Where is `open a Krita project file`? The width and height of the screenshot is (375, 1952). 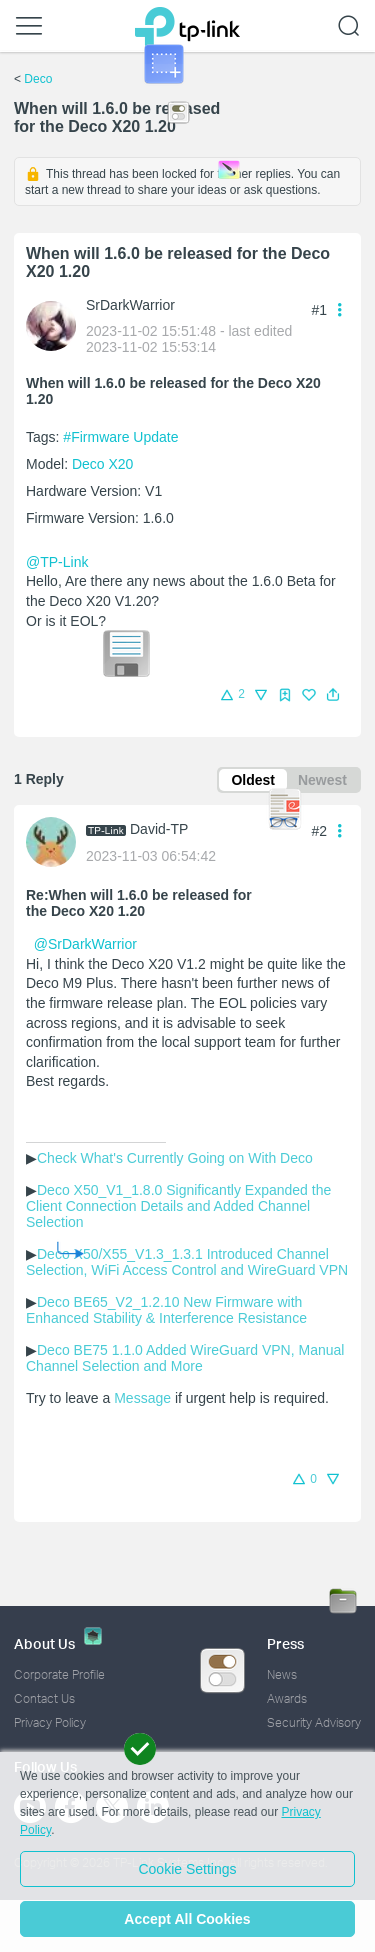 open a Krita project file is located at coordinates (229, 169).